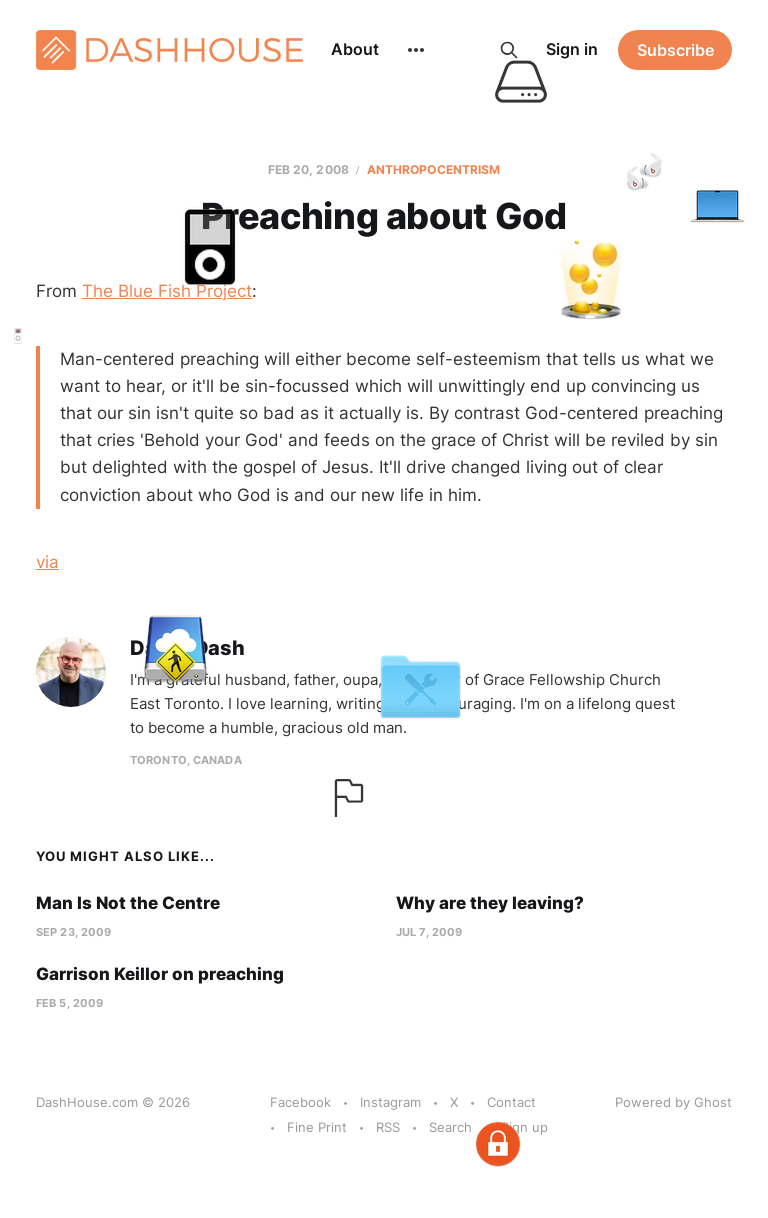  Describe the element at coordinates (498, 1144) in the screenshot. I see `access screen lock or security settings` at that location.